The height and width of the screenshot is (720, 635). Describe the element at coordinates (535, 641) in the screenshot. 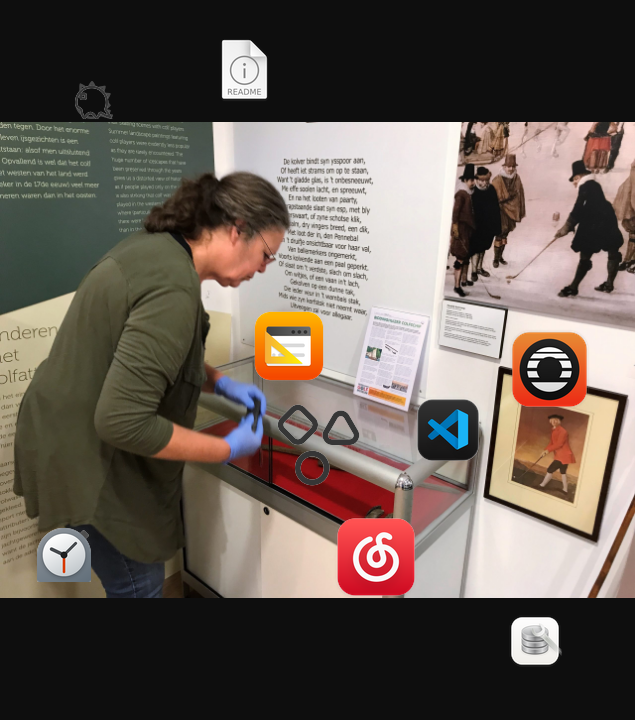

I see `open database administration settings` at that location.